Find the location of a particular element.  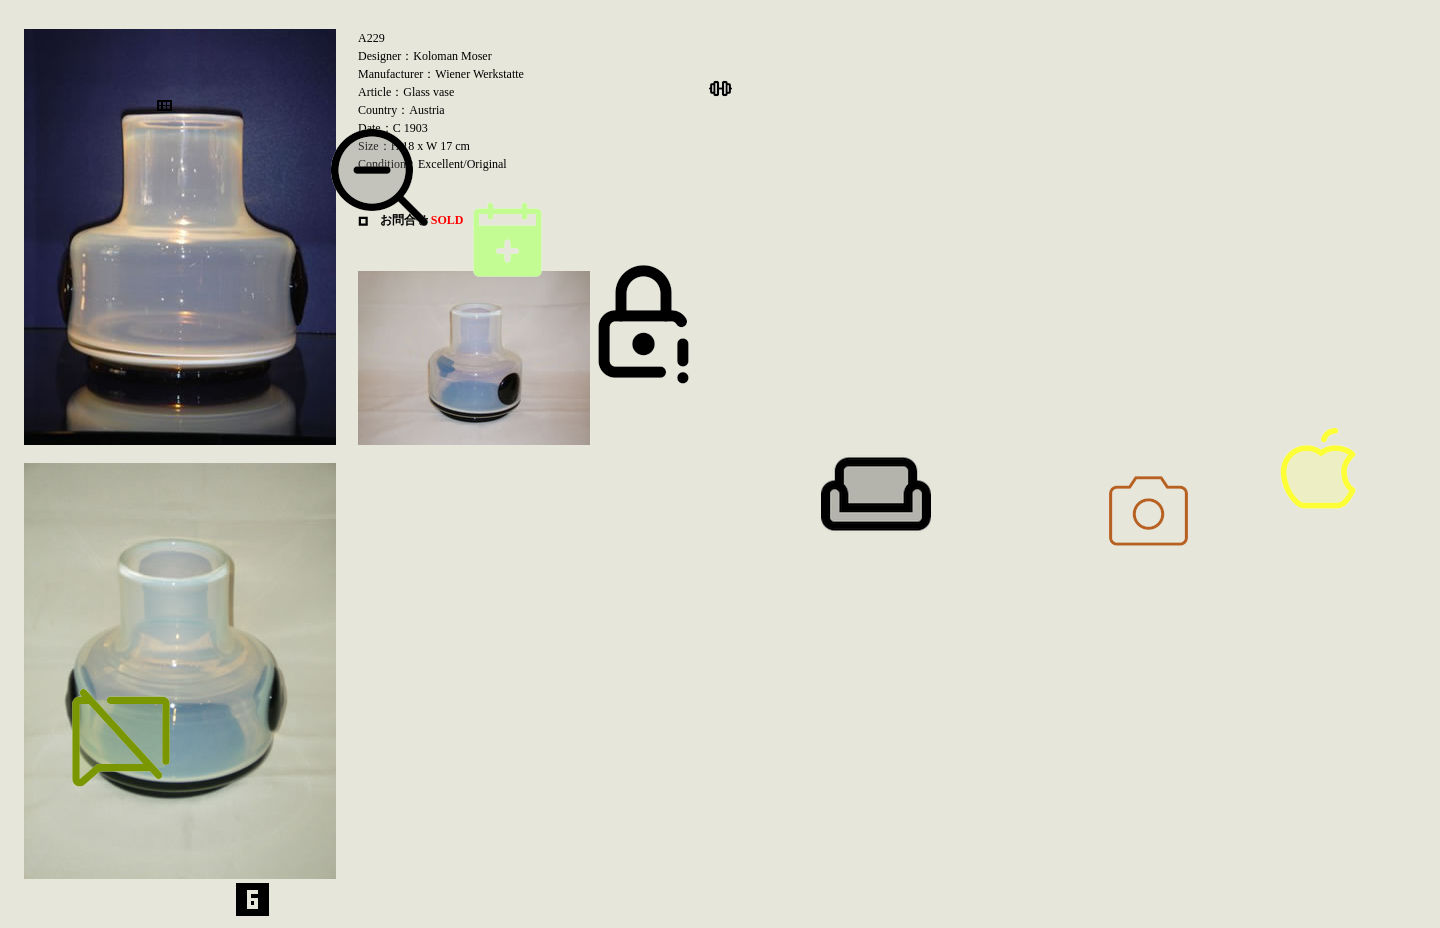

zoom out of the current view is located at coordinates (379, 177).